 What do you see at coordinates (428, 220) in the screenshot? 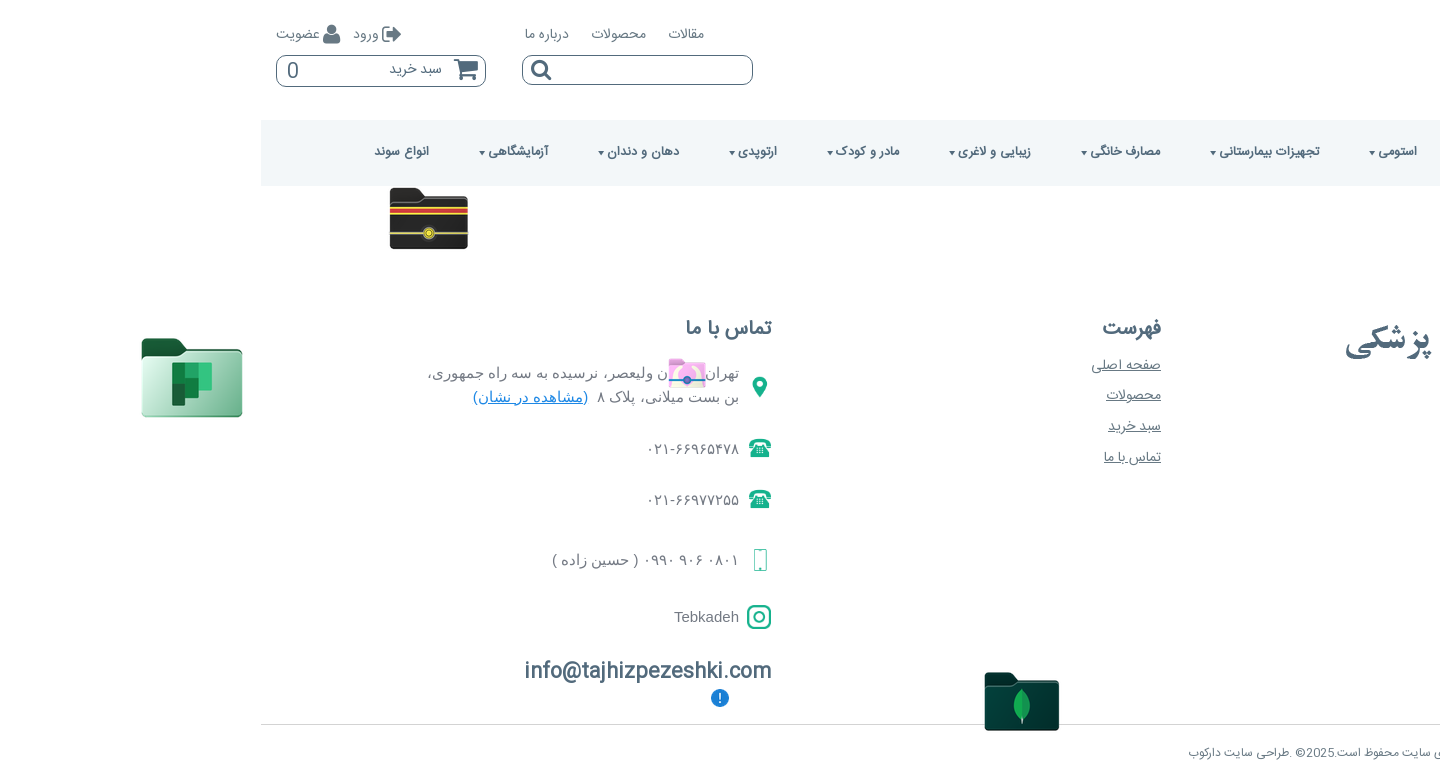
I see `folder for pokémon luxury ball collection or related game files` at bounding box center [428, 220].